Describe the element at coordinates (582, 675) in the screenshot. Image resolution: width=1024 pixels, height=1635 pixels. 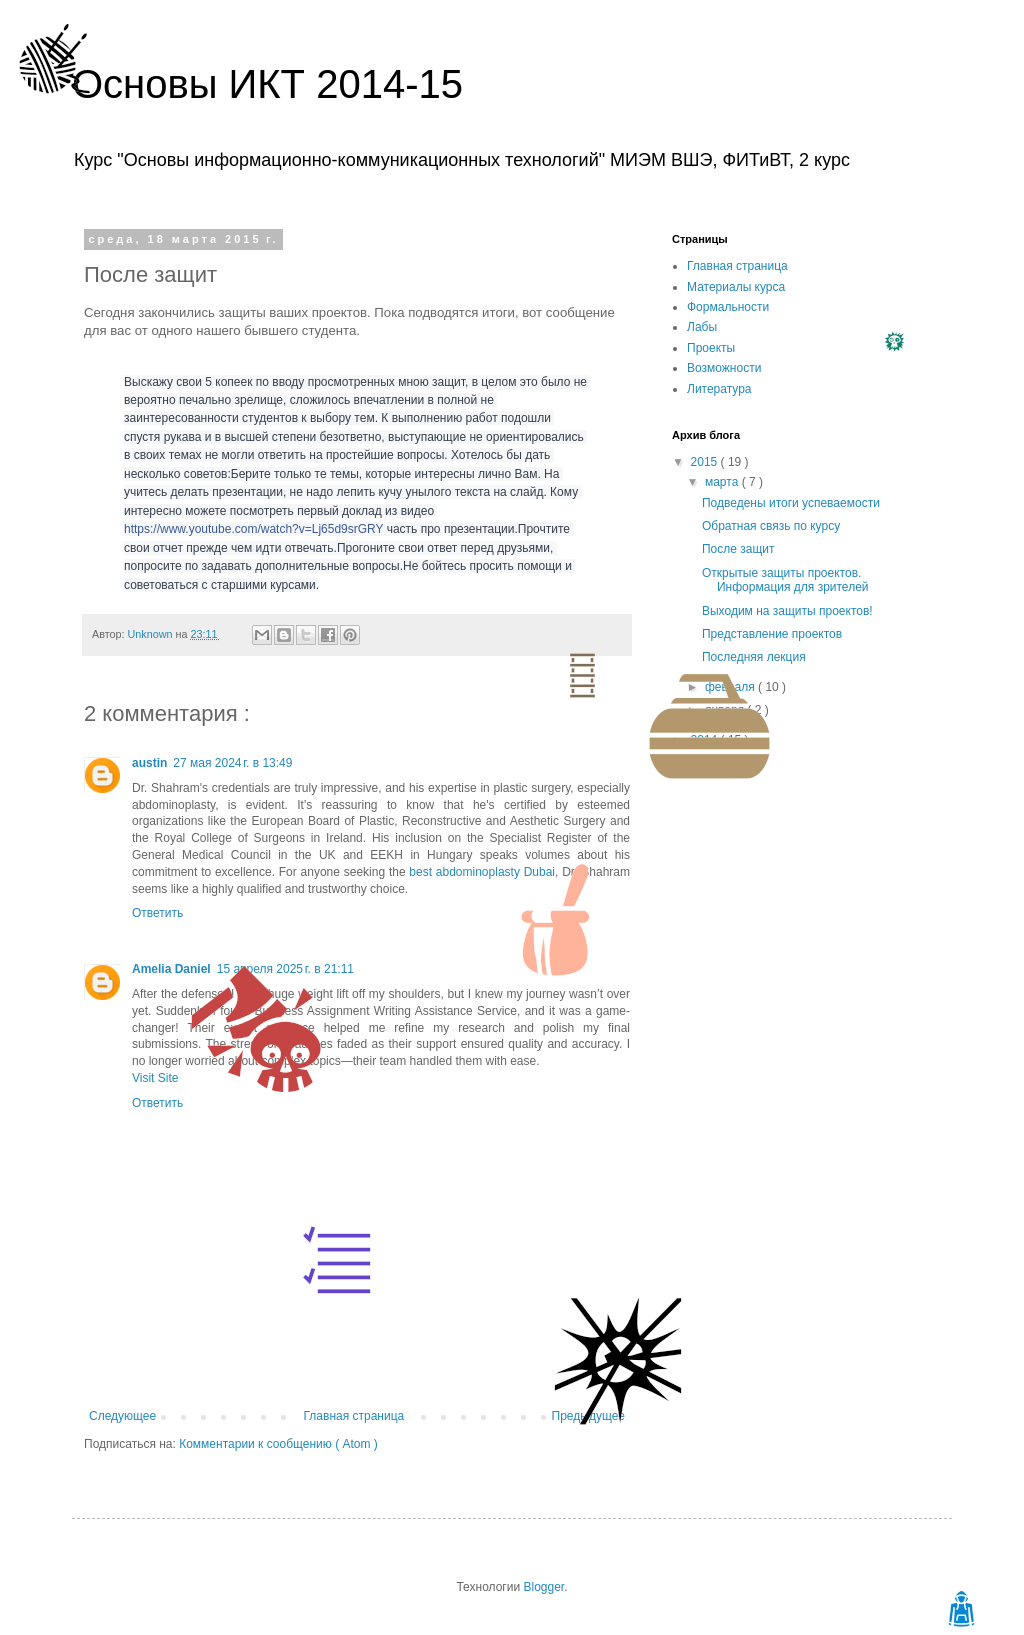
I see `access ladder or climbing tools in game` at that location.